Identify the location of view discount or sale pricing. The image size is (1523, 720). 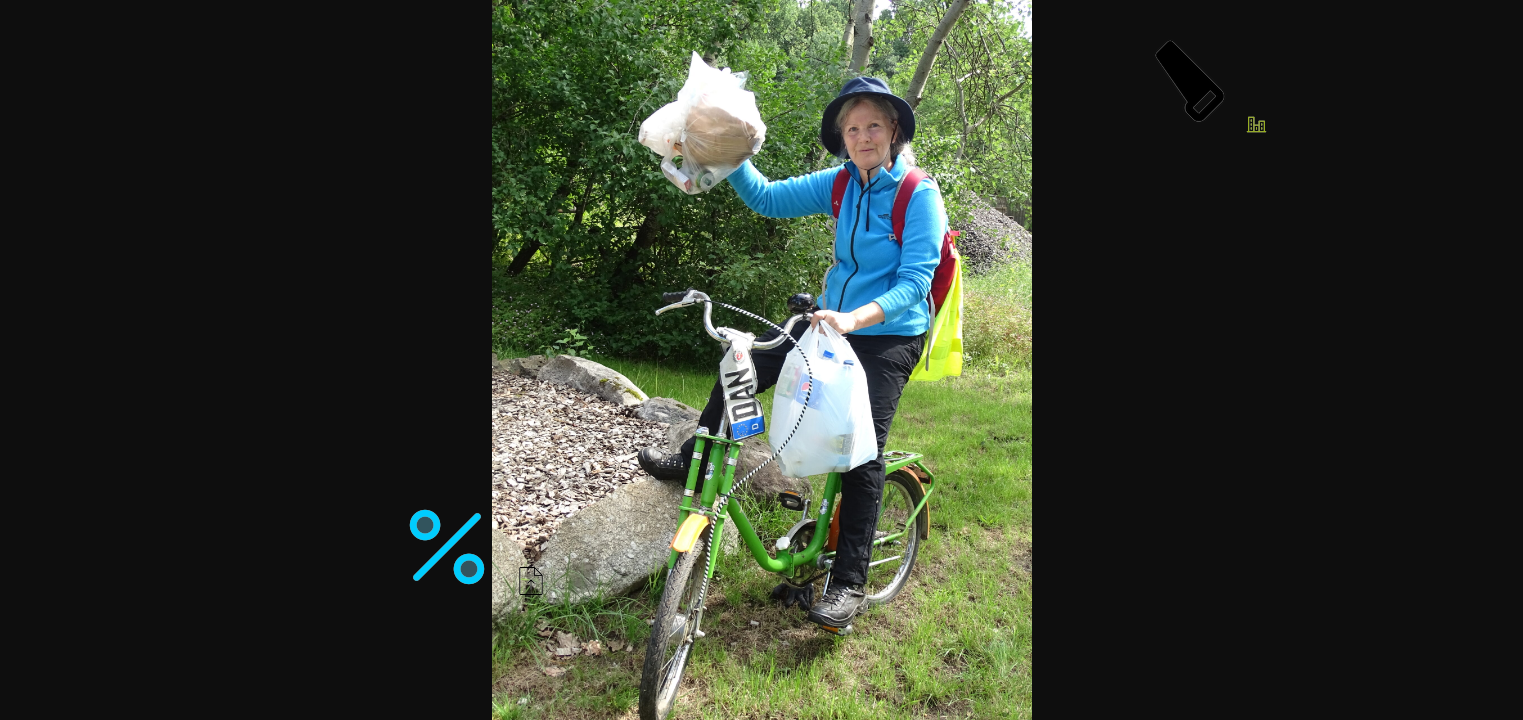
(447, 547).